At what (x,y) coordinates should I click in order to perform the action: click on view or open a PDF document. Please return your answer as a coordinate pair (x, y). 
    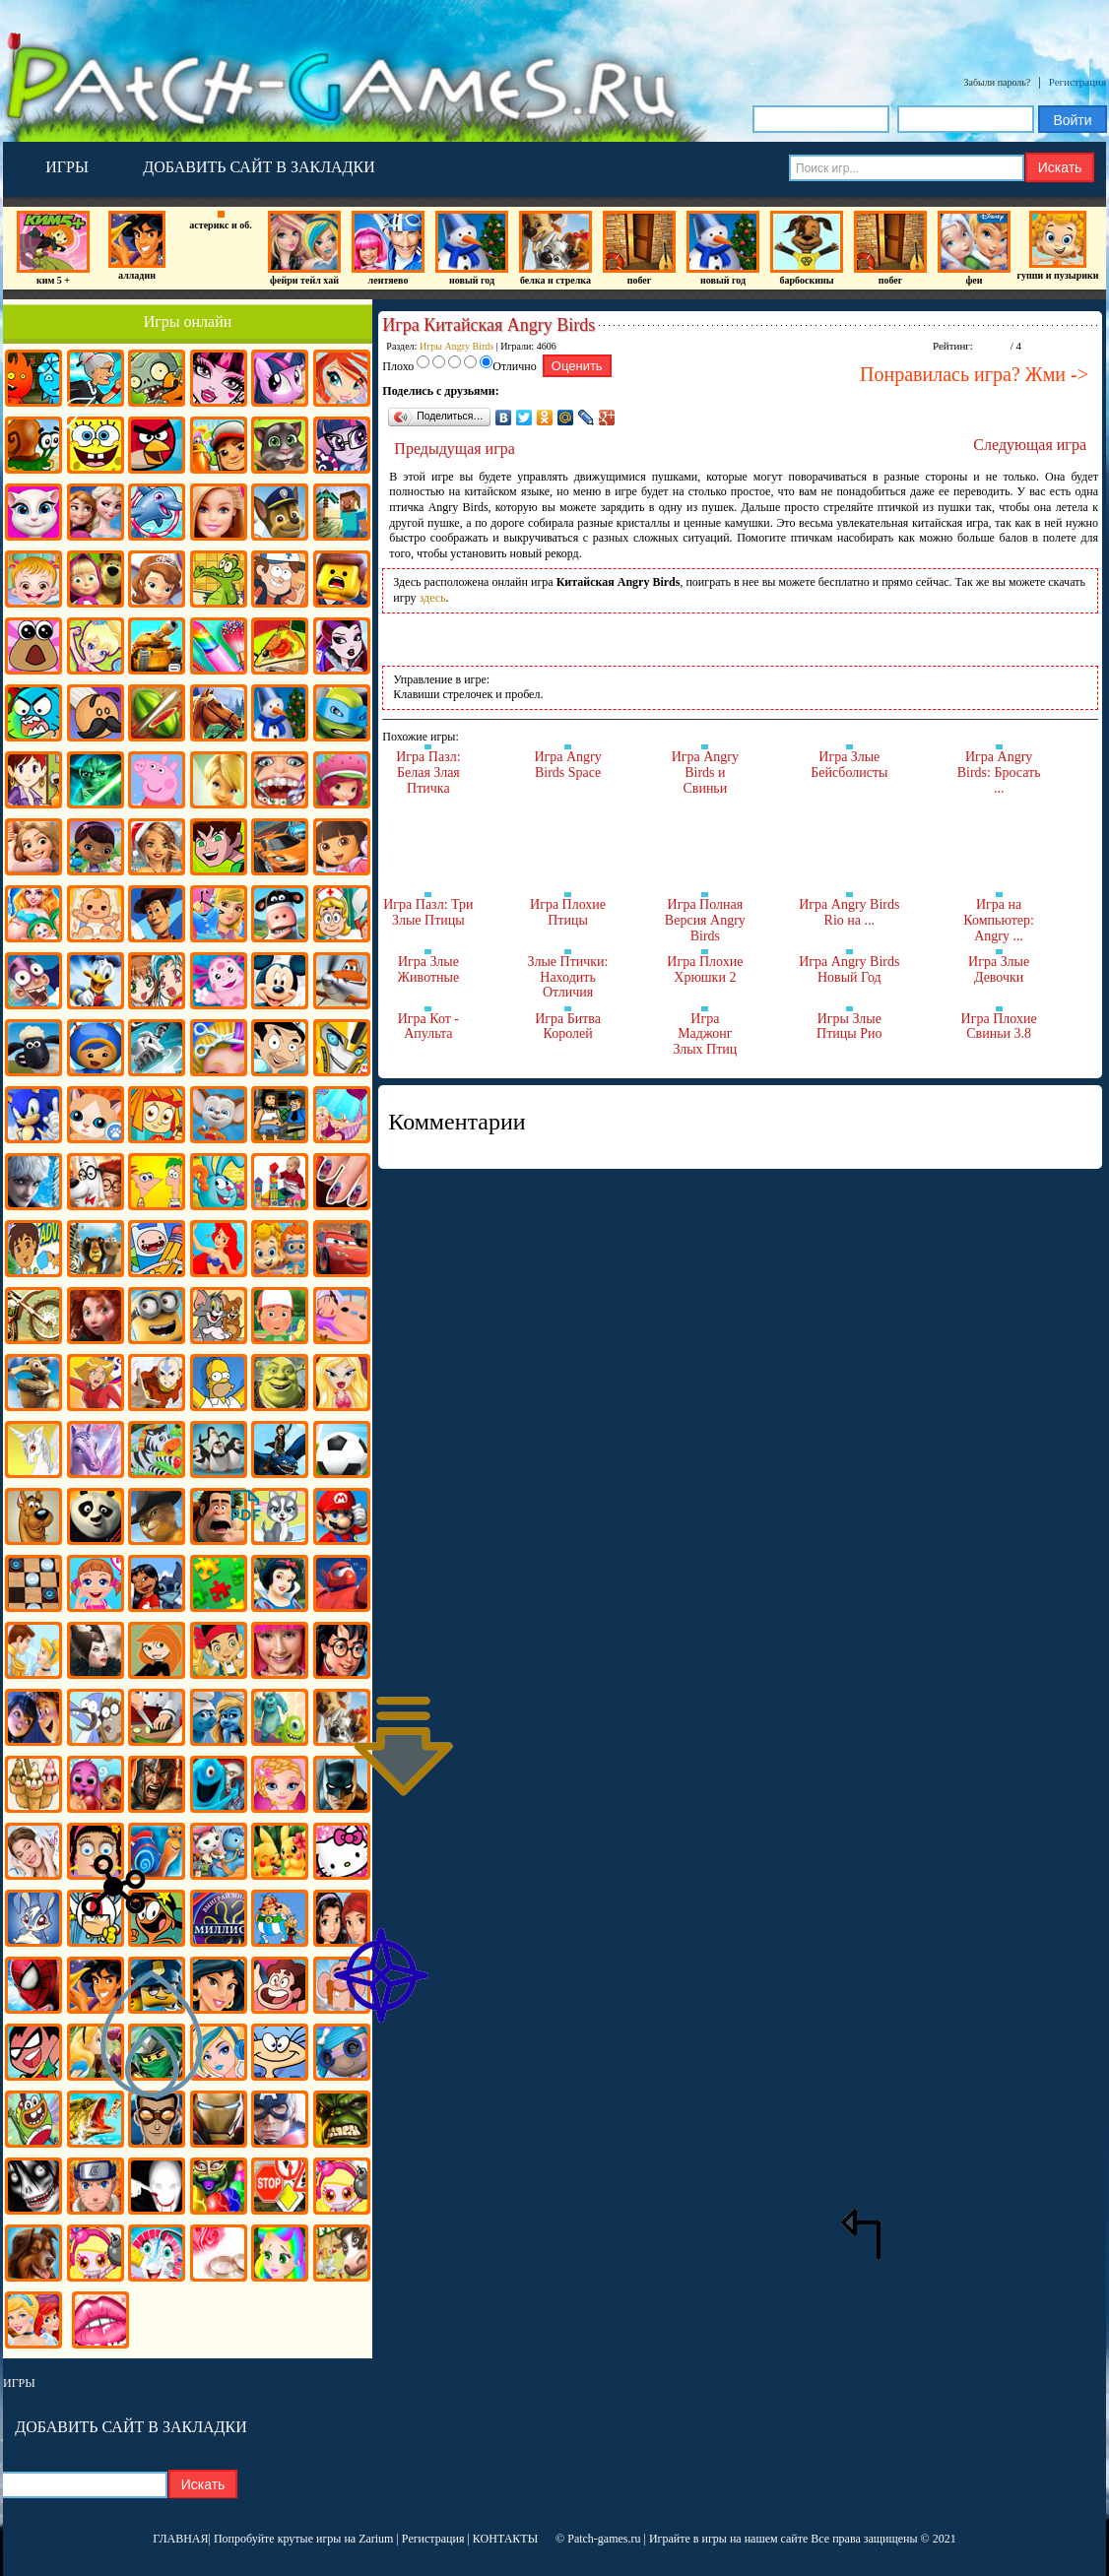
    Looking at the image, I should click on (245, 1507).